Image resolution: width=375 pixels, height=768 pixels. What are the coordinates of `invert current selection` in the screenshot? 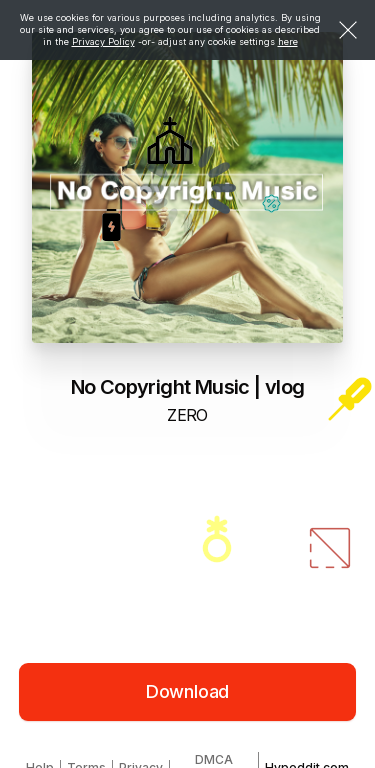 It's located at (330, 548).